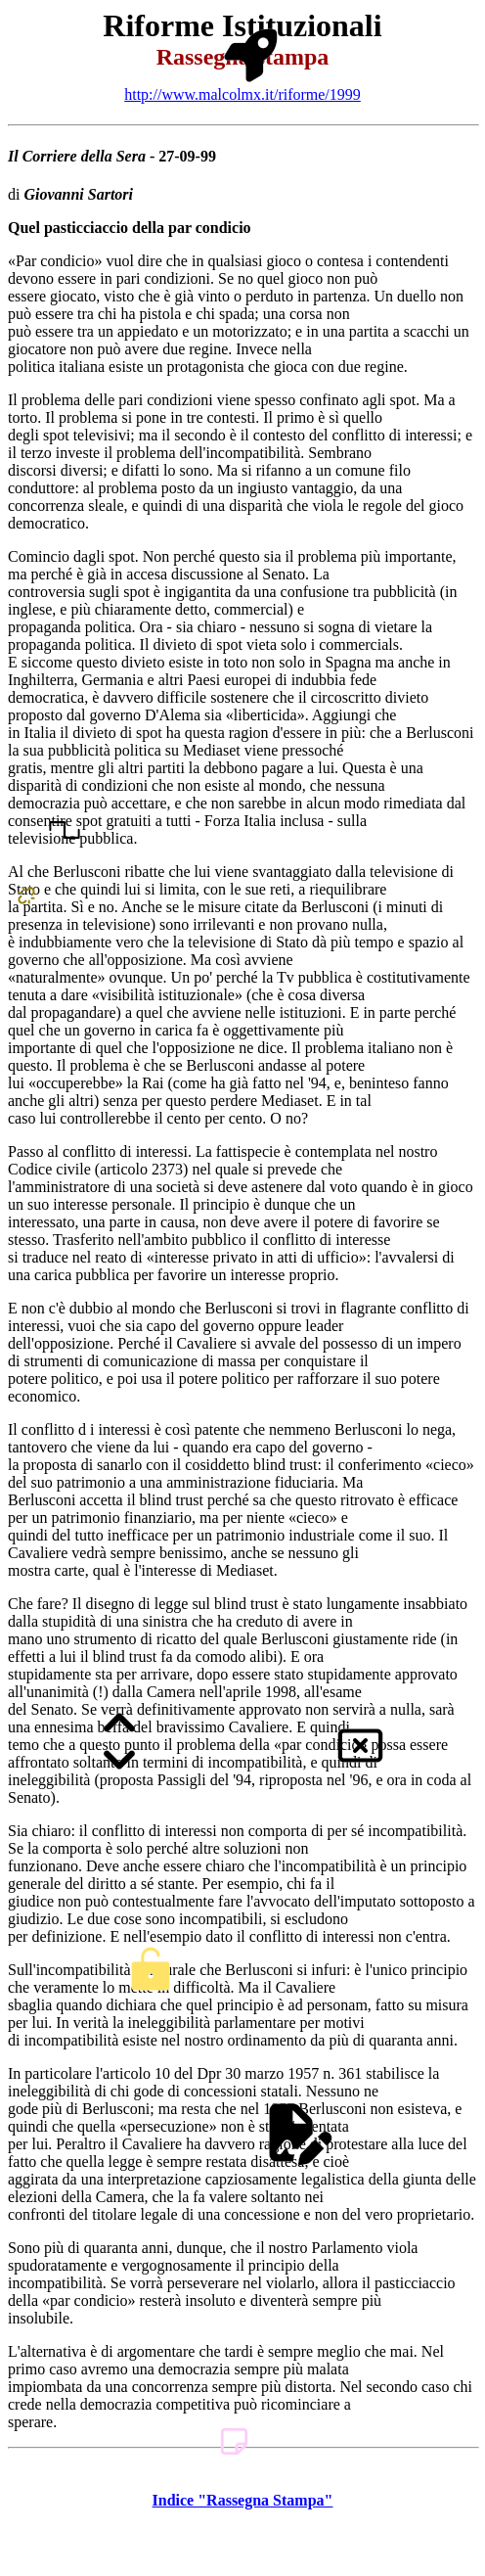  Describe the element at coordinates (26, 896) in the screenshot. I see `unlink or disconnect a connected item` at that location.